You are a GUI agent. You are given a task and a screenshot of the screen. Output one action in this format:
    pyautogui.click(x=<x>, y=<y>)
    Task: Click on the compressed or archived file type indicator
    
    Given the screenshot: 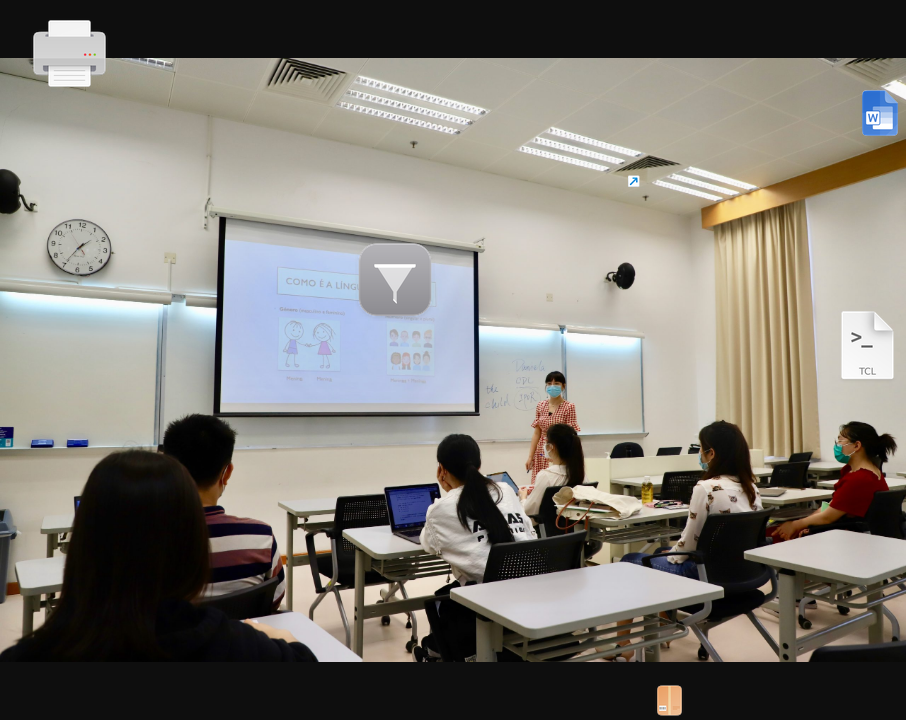 What is the action you would take?
    pyautogui.click(x=669, y=700)
    